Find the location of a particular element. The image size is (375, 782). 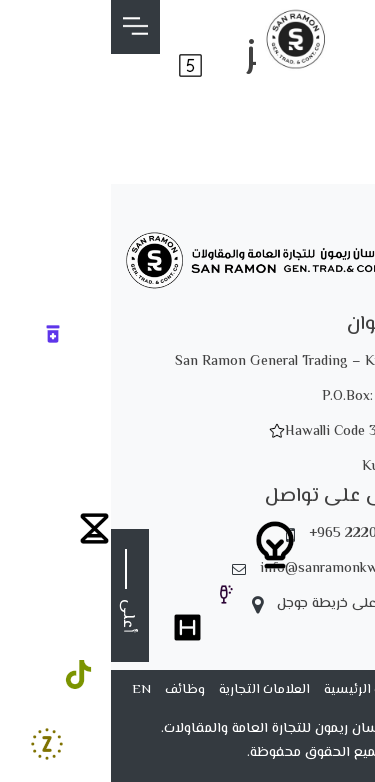

celebrate an achievement or milestone is located at coordinates (224, 594).